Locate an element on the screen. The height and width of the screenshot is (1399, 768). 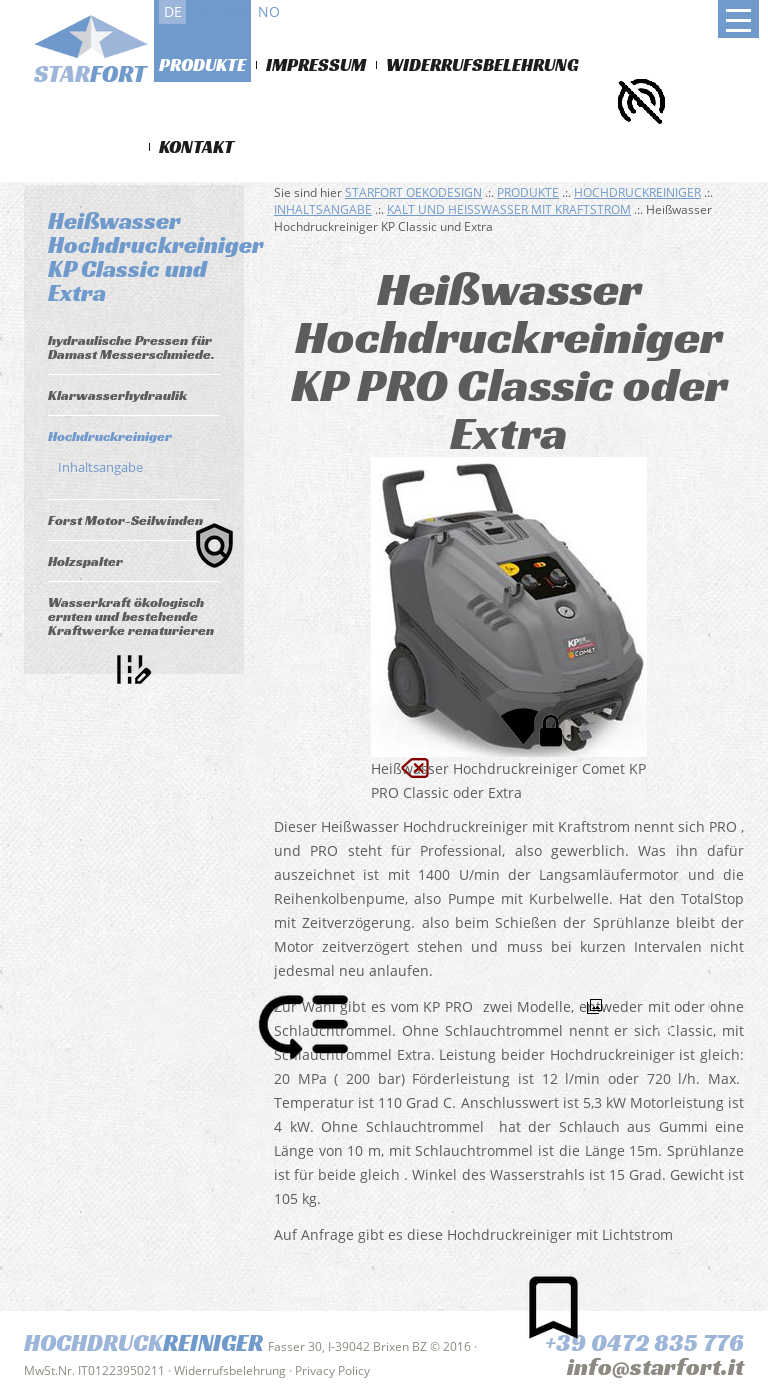
portable hotspot is disabled is located at coordinates (641, 102).